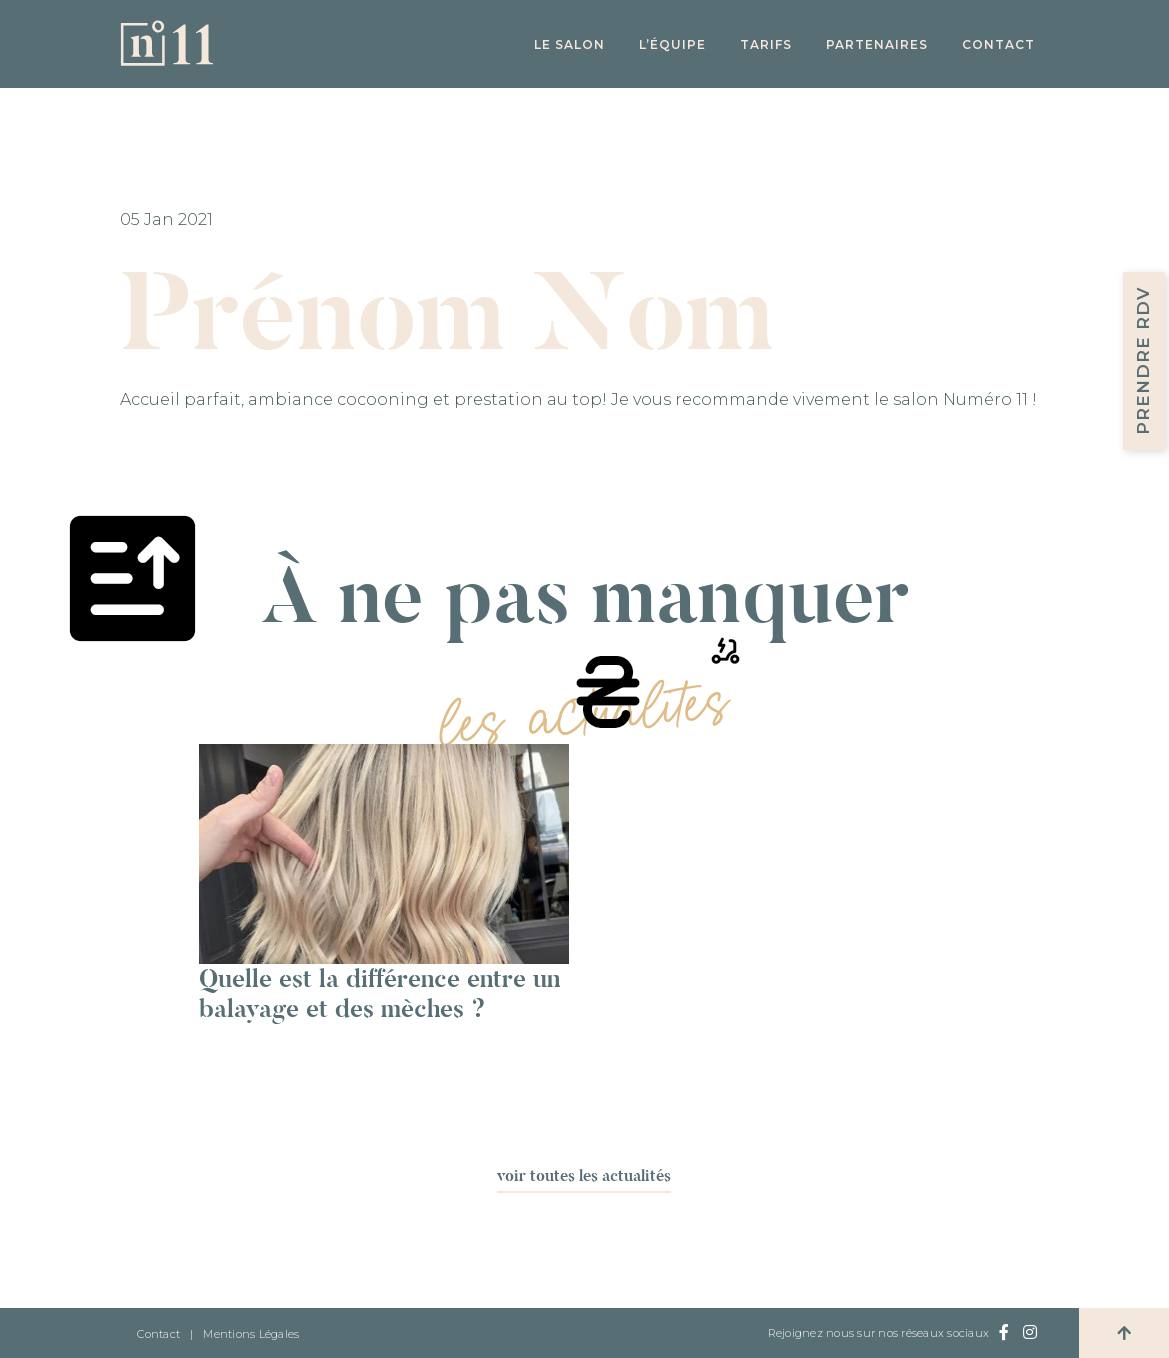  Describe the element at coordinates (725, 651) in the screenshot. I see `select electric scooter as transportation mode` at that location.